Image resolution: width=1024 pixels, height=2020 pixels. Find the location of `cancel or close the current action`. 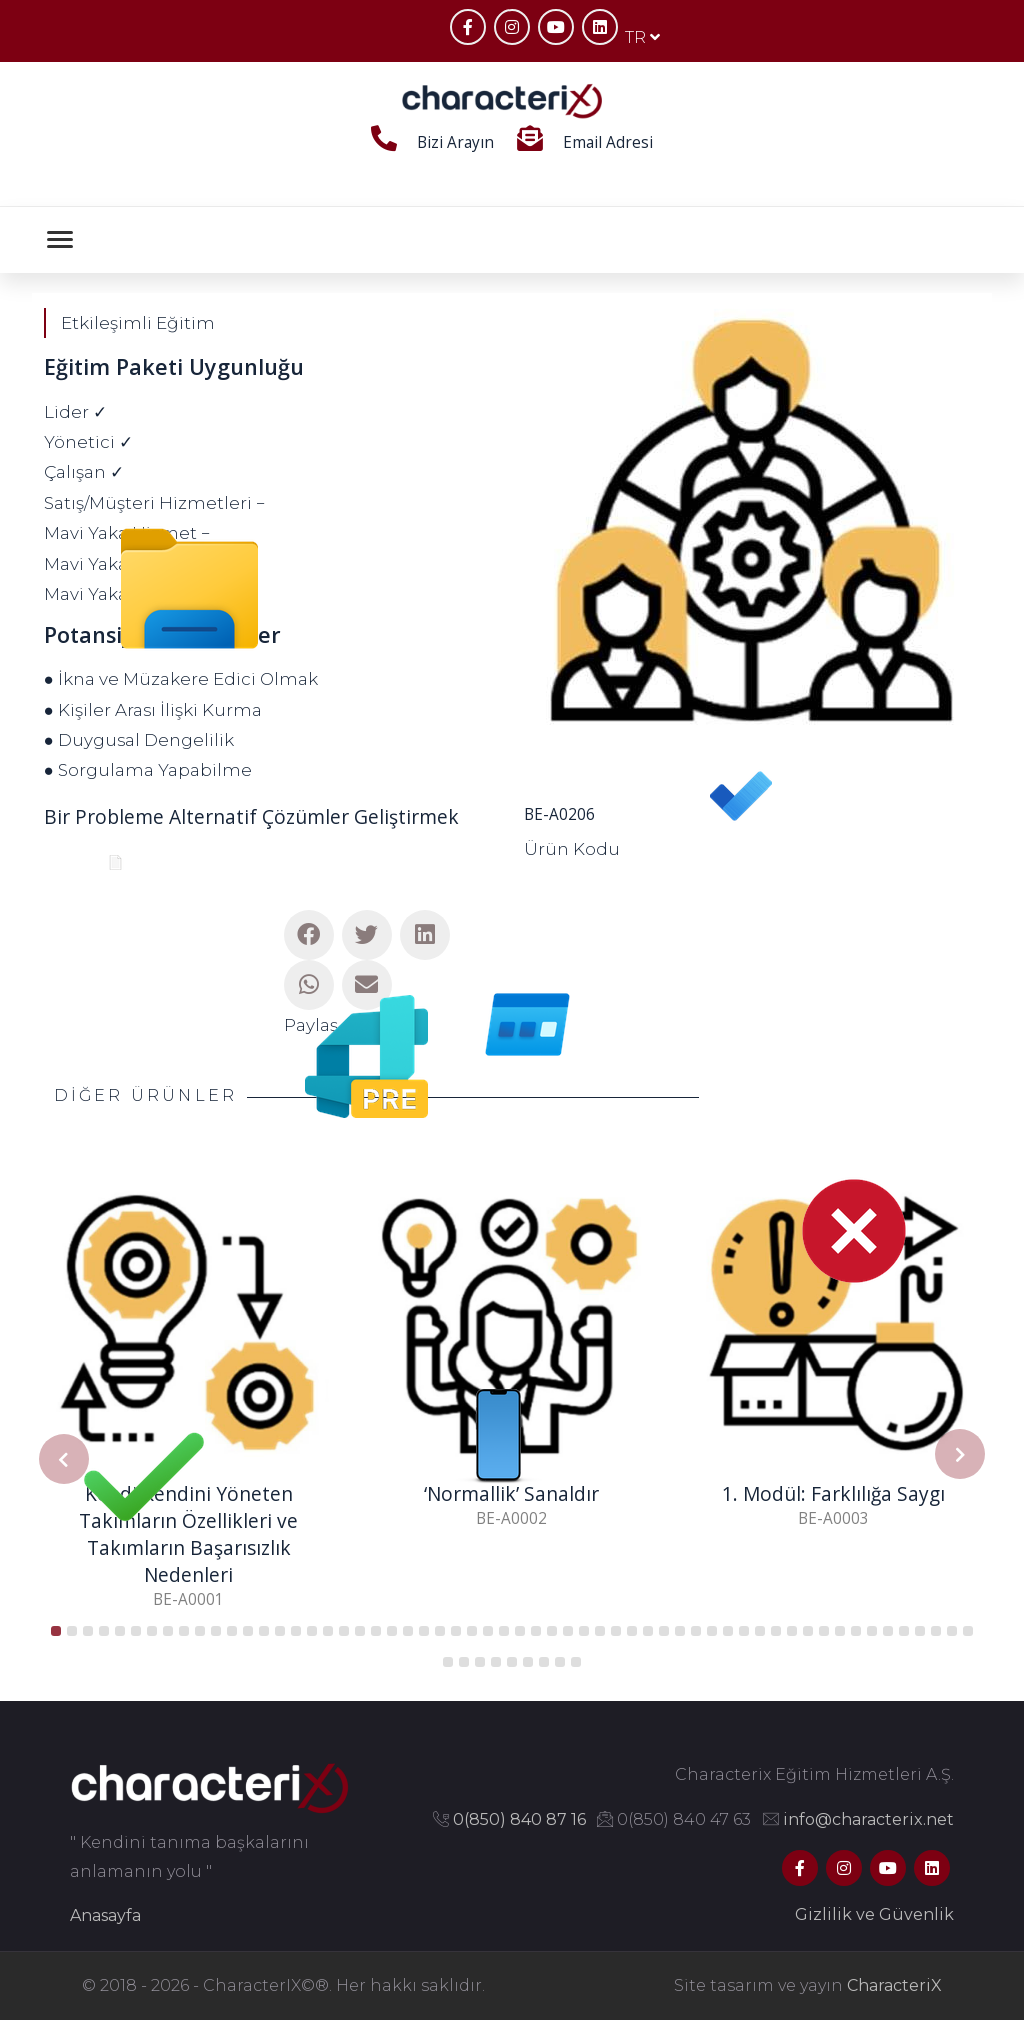

cancel or close the current action is located at coordinates (854, 1231).